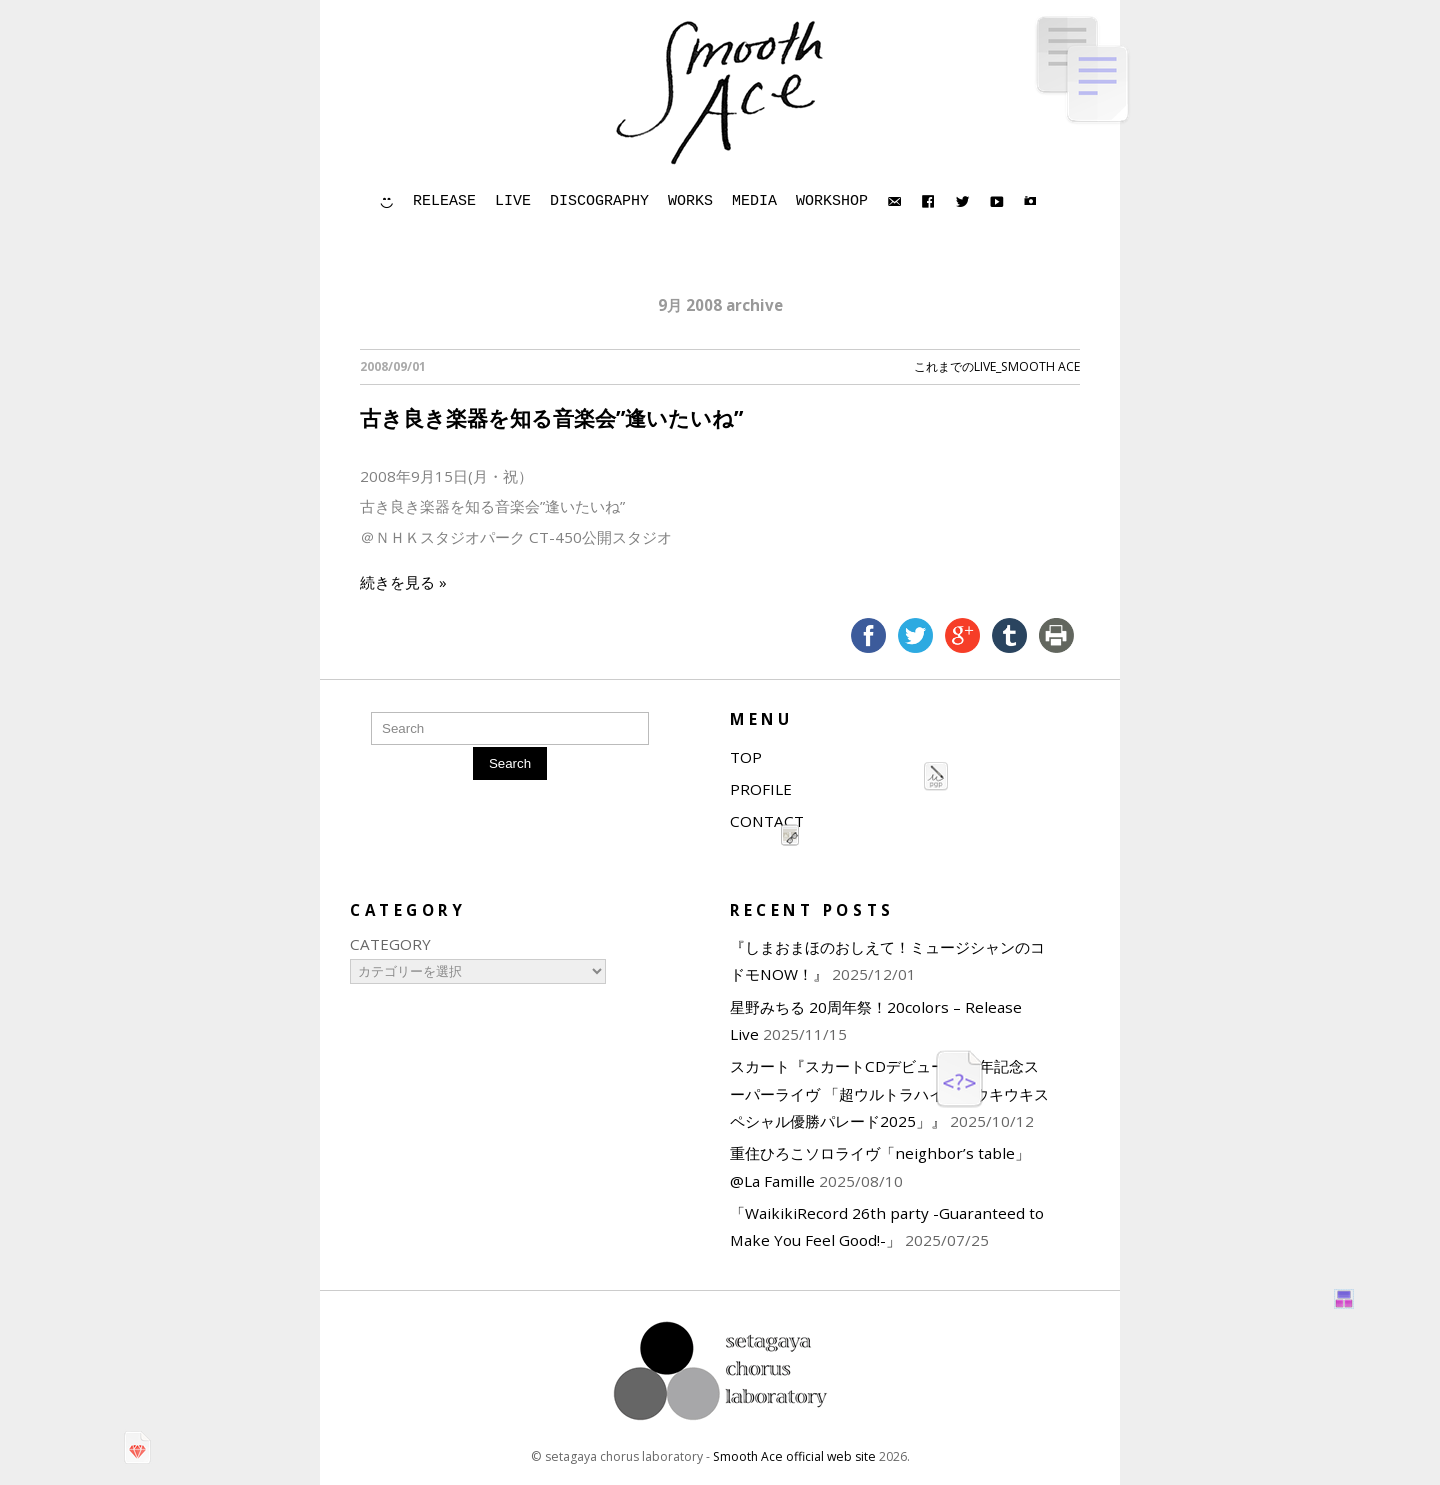 Image resolution: width=1440 pixels, height=1485 pixels. What do you see at coordinates (959, 1078) in the screenshot?
I see `indicates a PHP source code file` at bounding box center [959, 1078].